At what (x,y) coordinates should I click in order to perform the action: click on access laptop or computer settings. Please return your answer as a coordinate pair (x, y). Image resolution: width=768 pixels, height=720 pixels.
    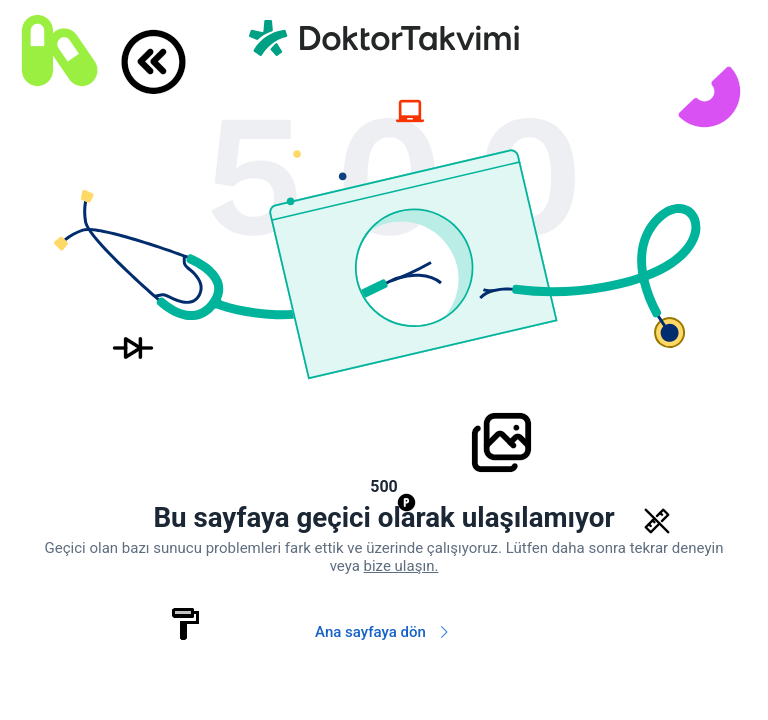
    Looking at the image, I should click on (410, 111).